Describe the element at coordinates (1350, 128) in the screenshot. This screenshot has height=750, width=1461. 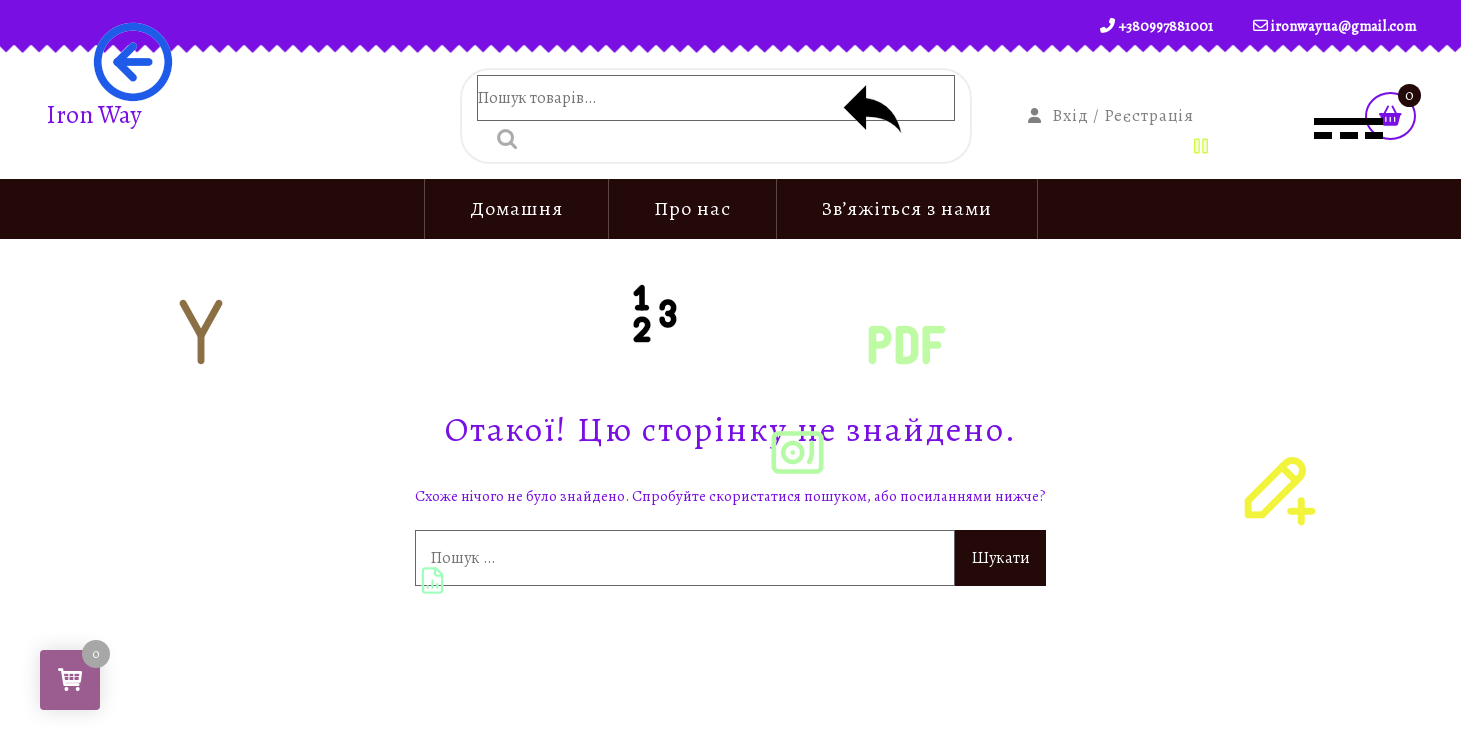
I see `hardware power input or connector port` at that location.